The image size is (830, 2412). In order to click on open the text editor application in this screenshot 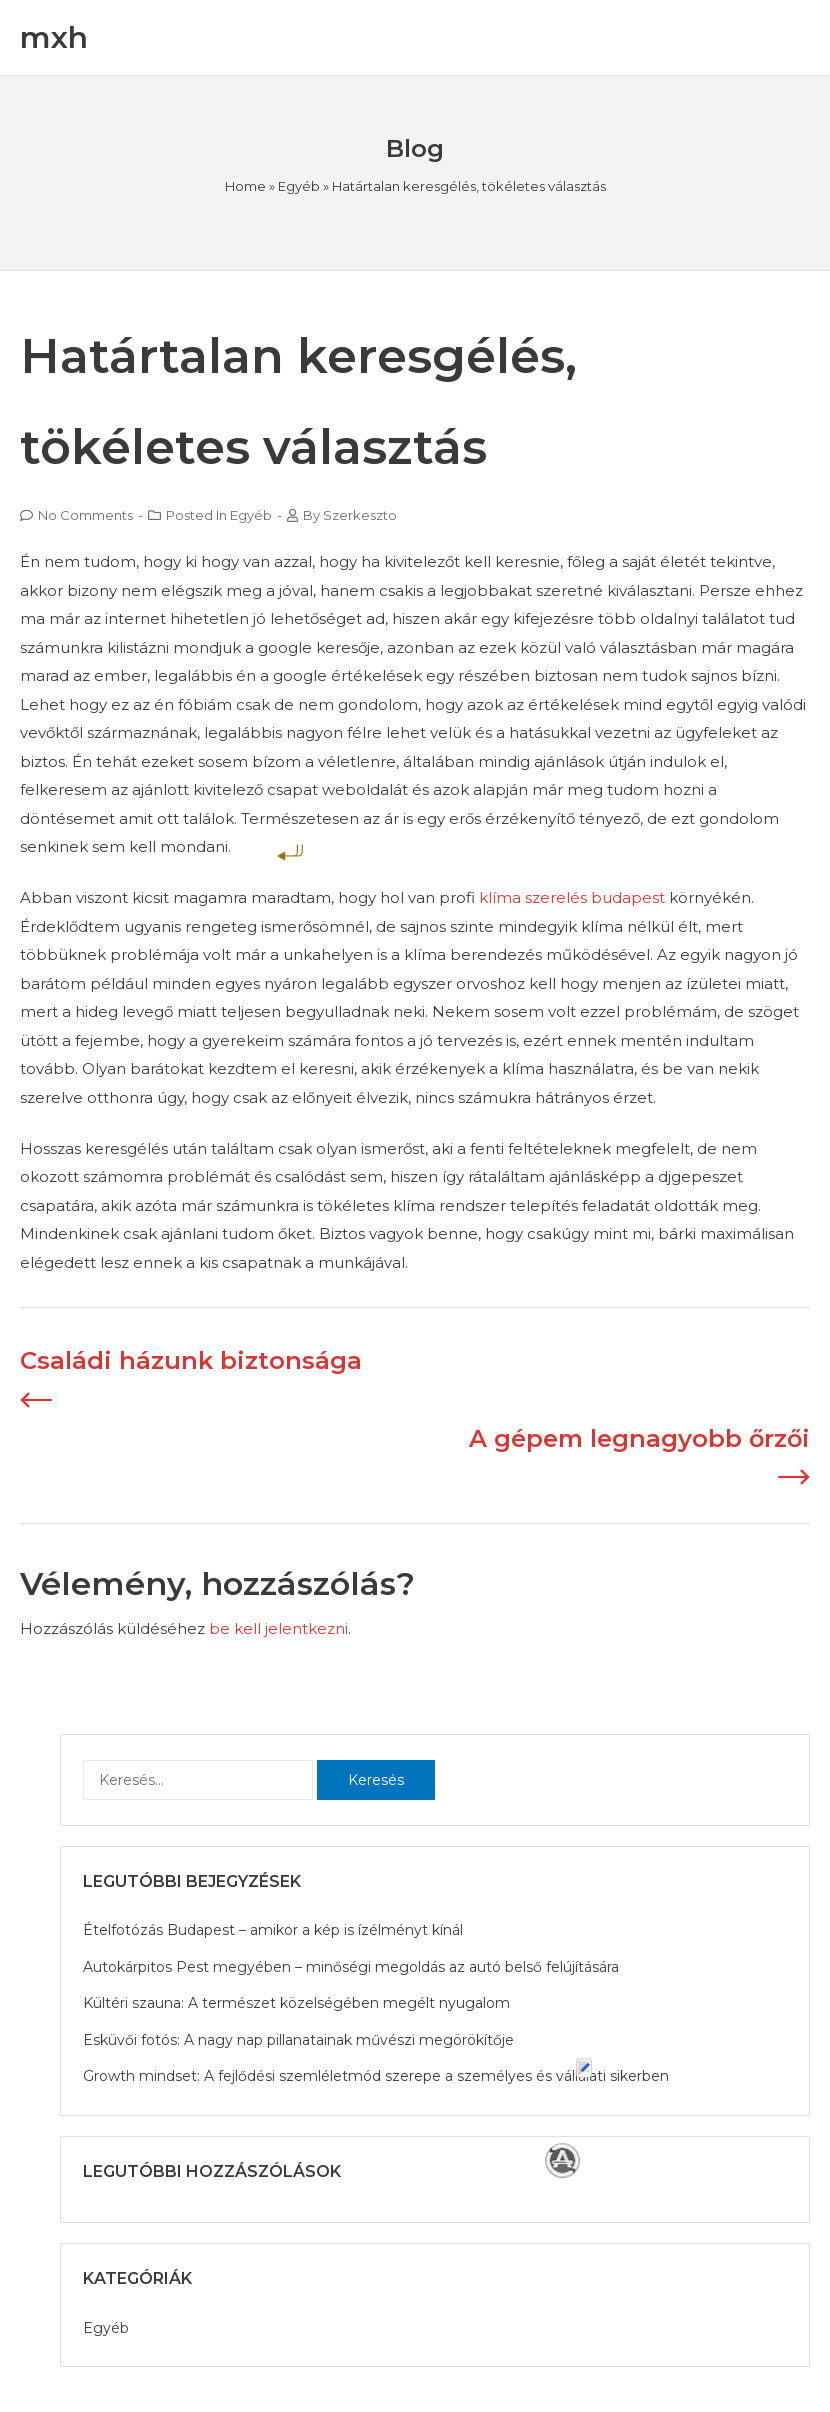, I will do `click(584, 2068)`.